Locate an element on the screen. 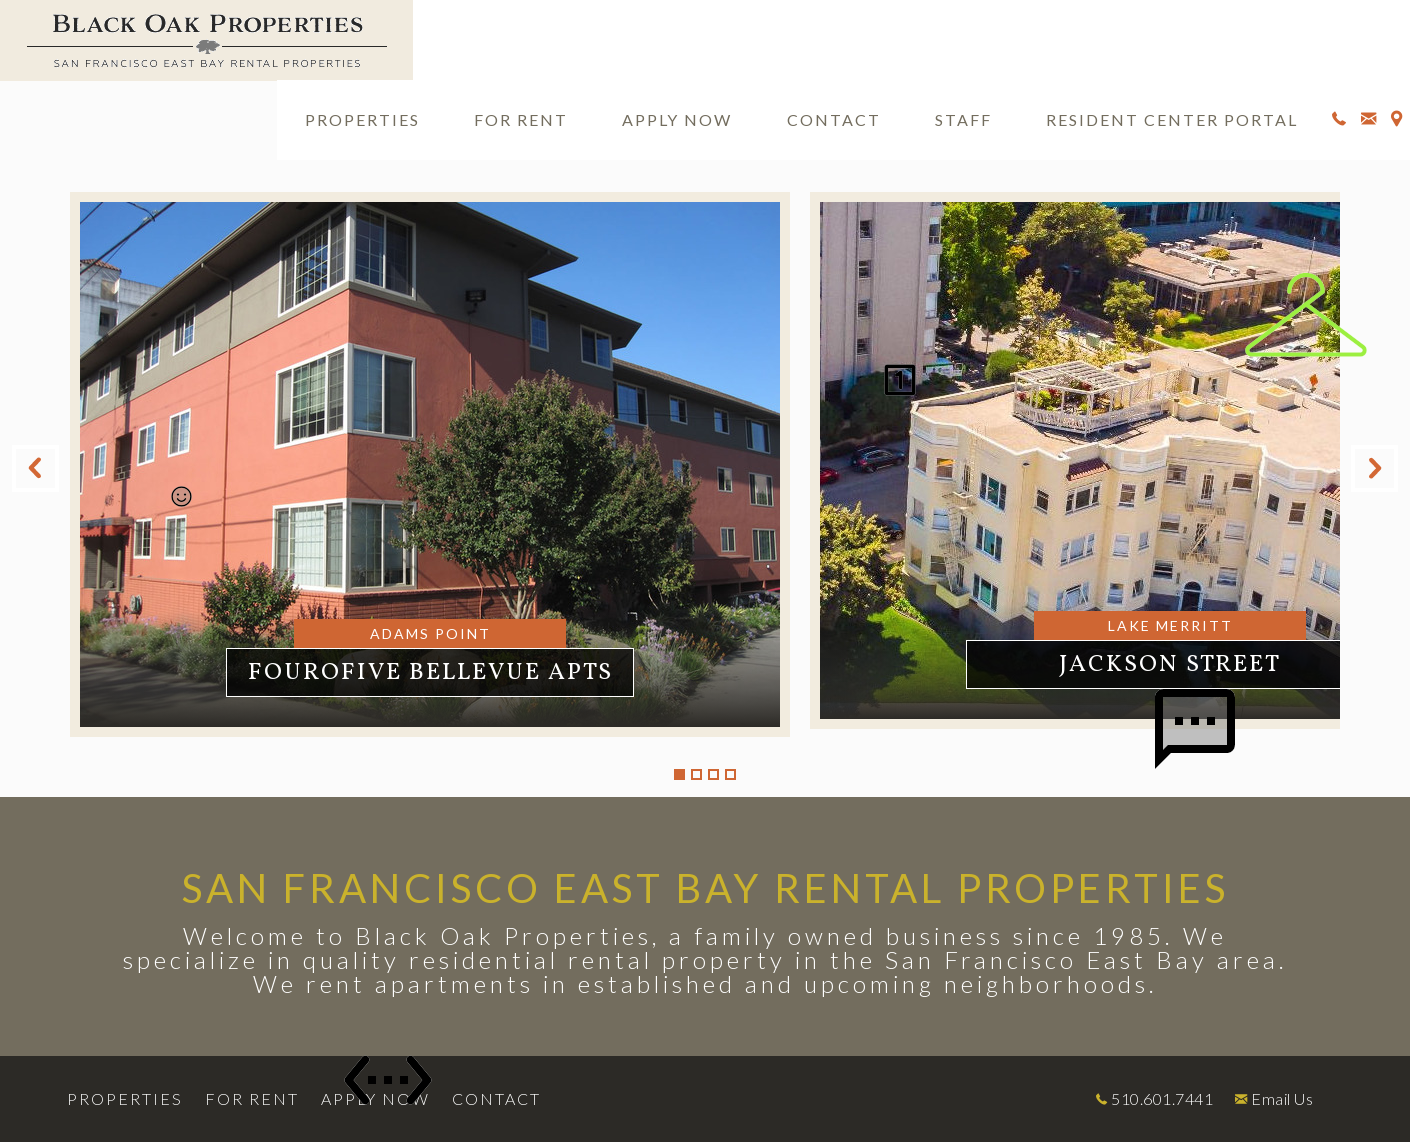  indicates first step in a sequence or process is located at coordinates (900, 380).